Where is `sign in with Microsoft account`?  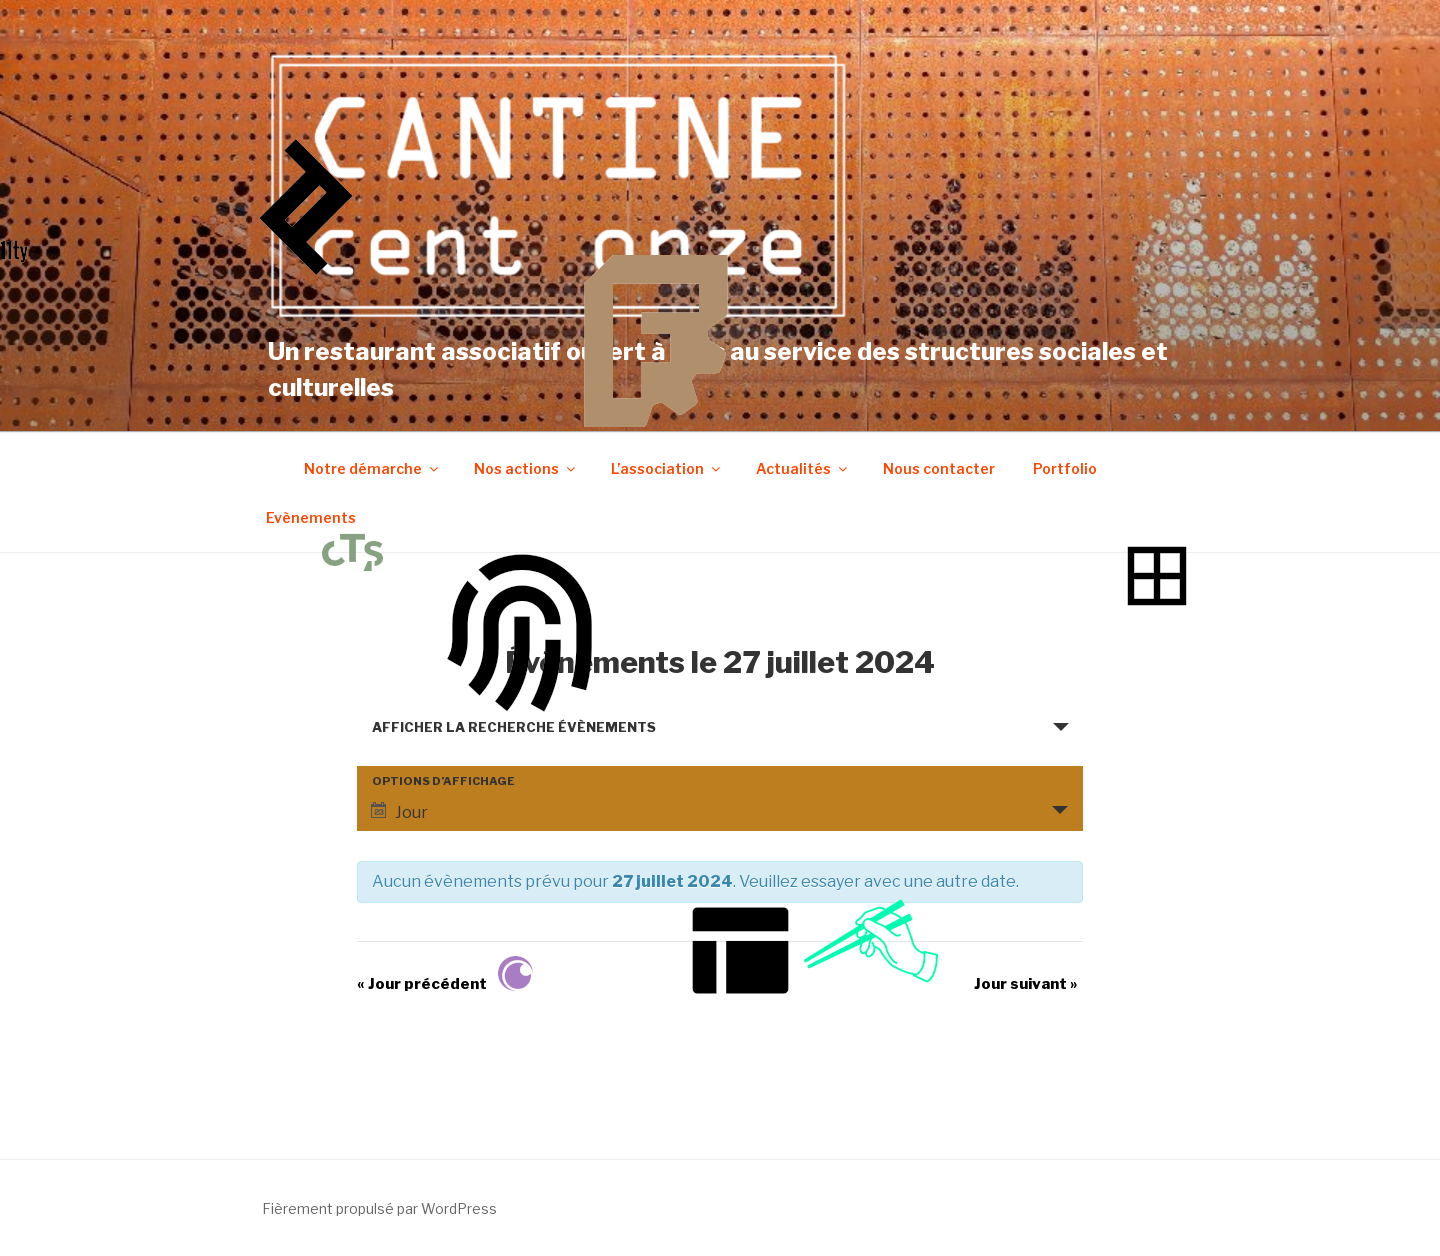 sign in with Microsoft account is located at coordinates (1157, 576).